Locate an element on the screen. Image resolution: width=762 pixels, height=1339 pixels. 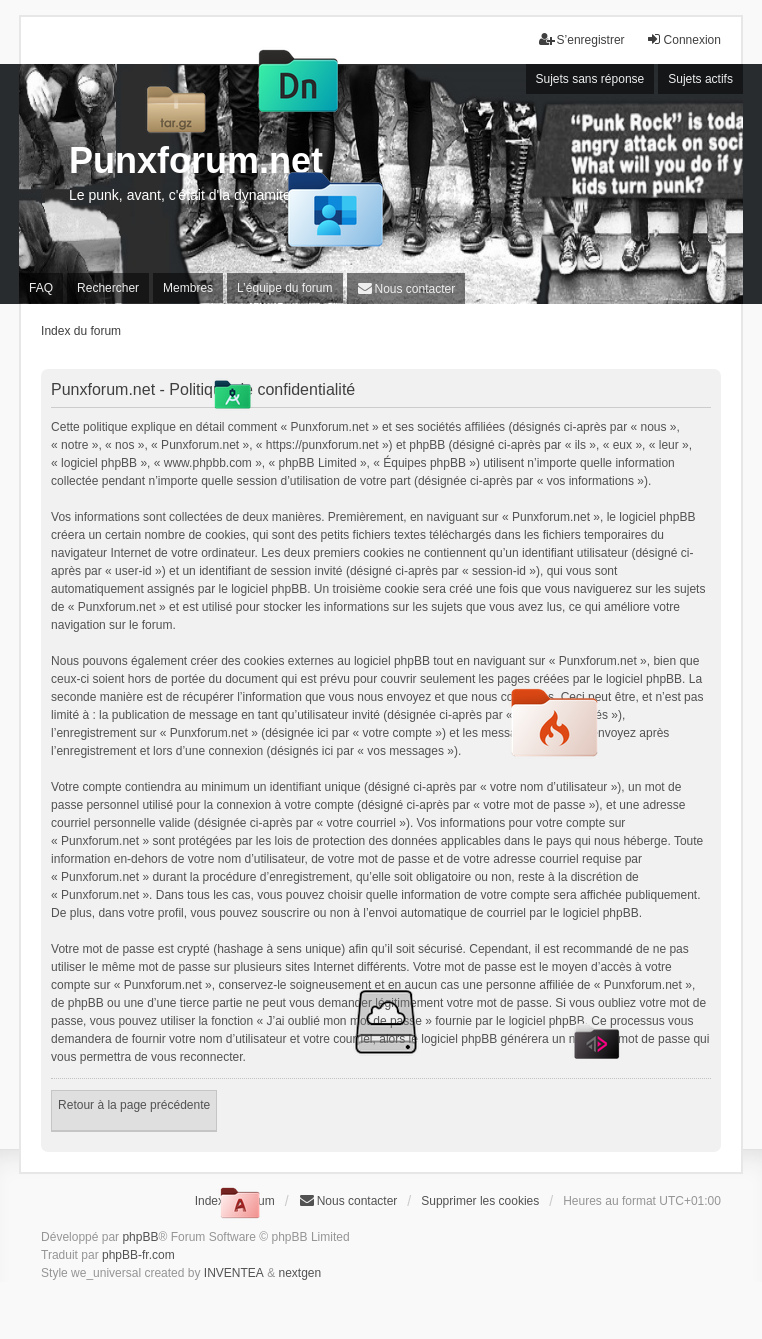
folder containing ActivityPub or federated social media content is located at coordinates (596, 1042).